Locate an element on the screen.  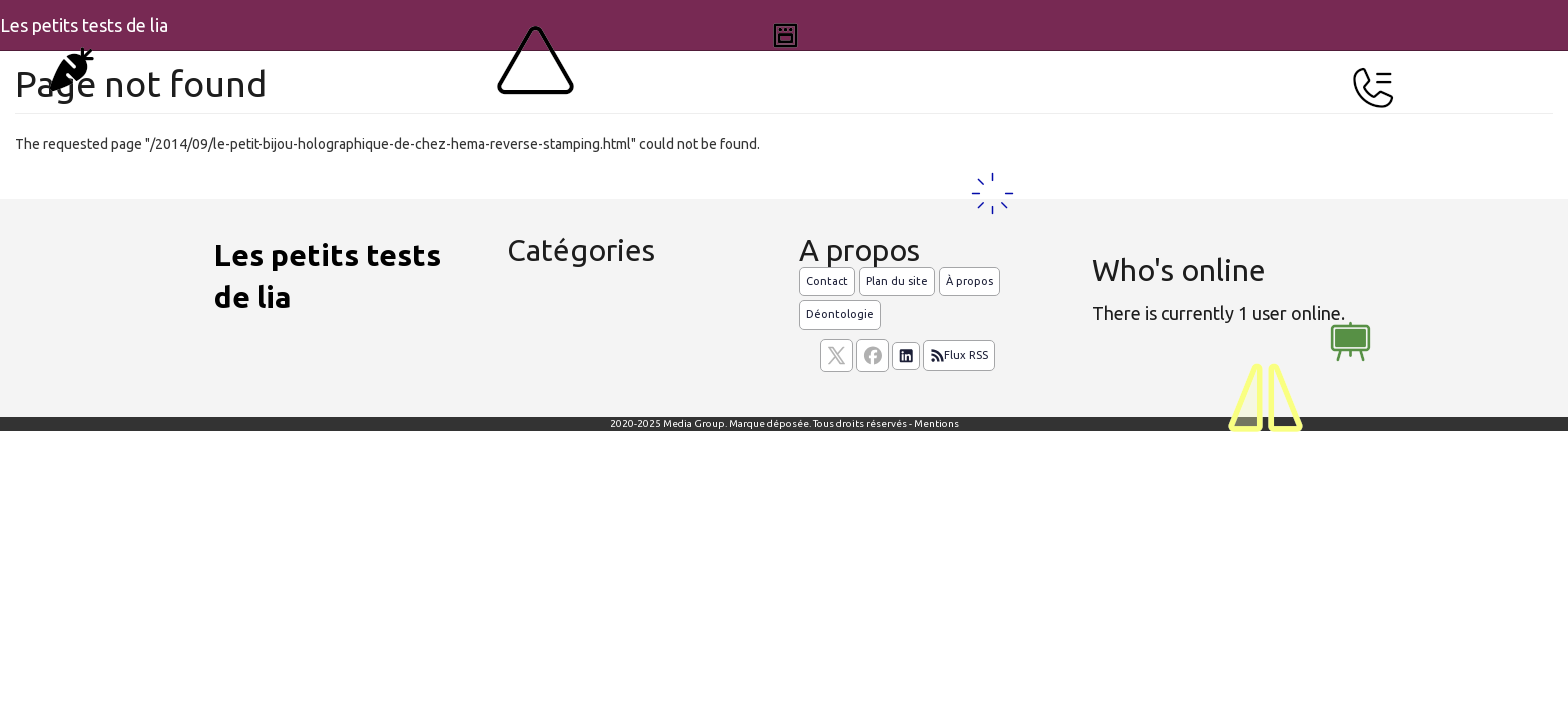
indicates loading or processing in progress is located at coordinates (992, 193).